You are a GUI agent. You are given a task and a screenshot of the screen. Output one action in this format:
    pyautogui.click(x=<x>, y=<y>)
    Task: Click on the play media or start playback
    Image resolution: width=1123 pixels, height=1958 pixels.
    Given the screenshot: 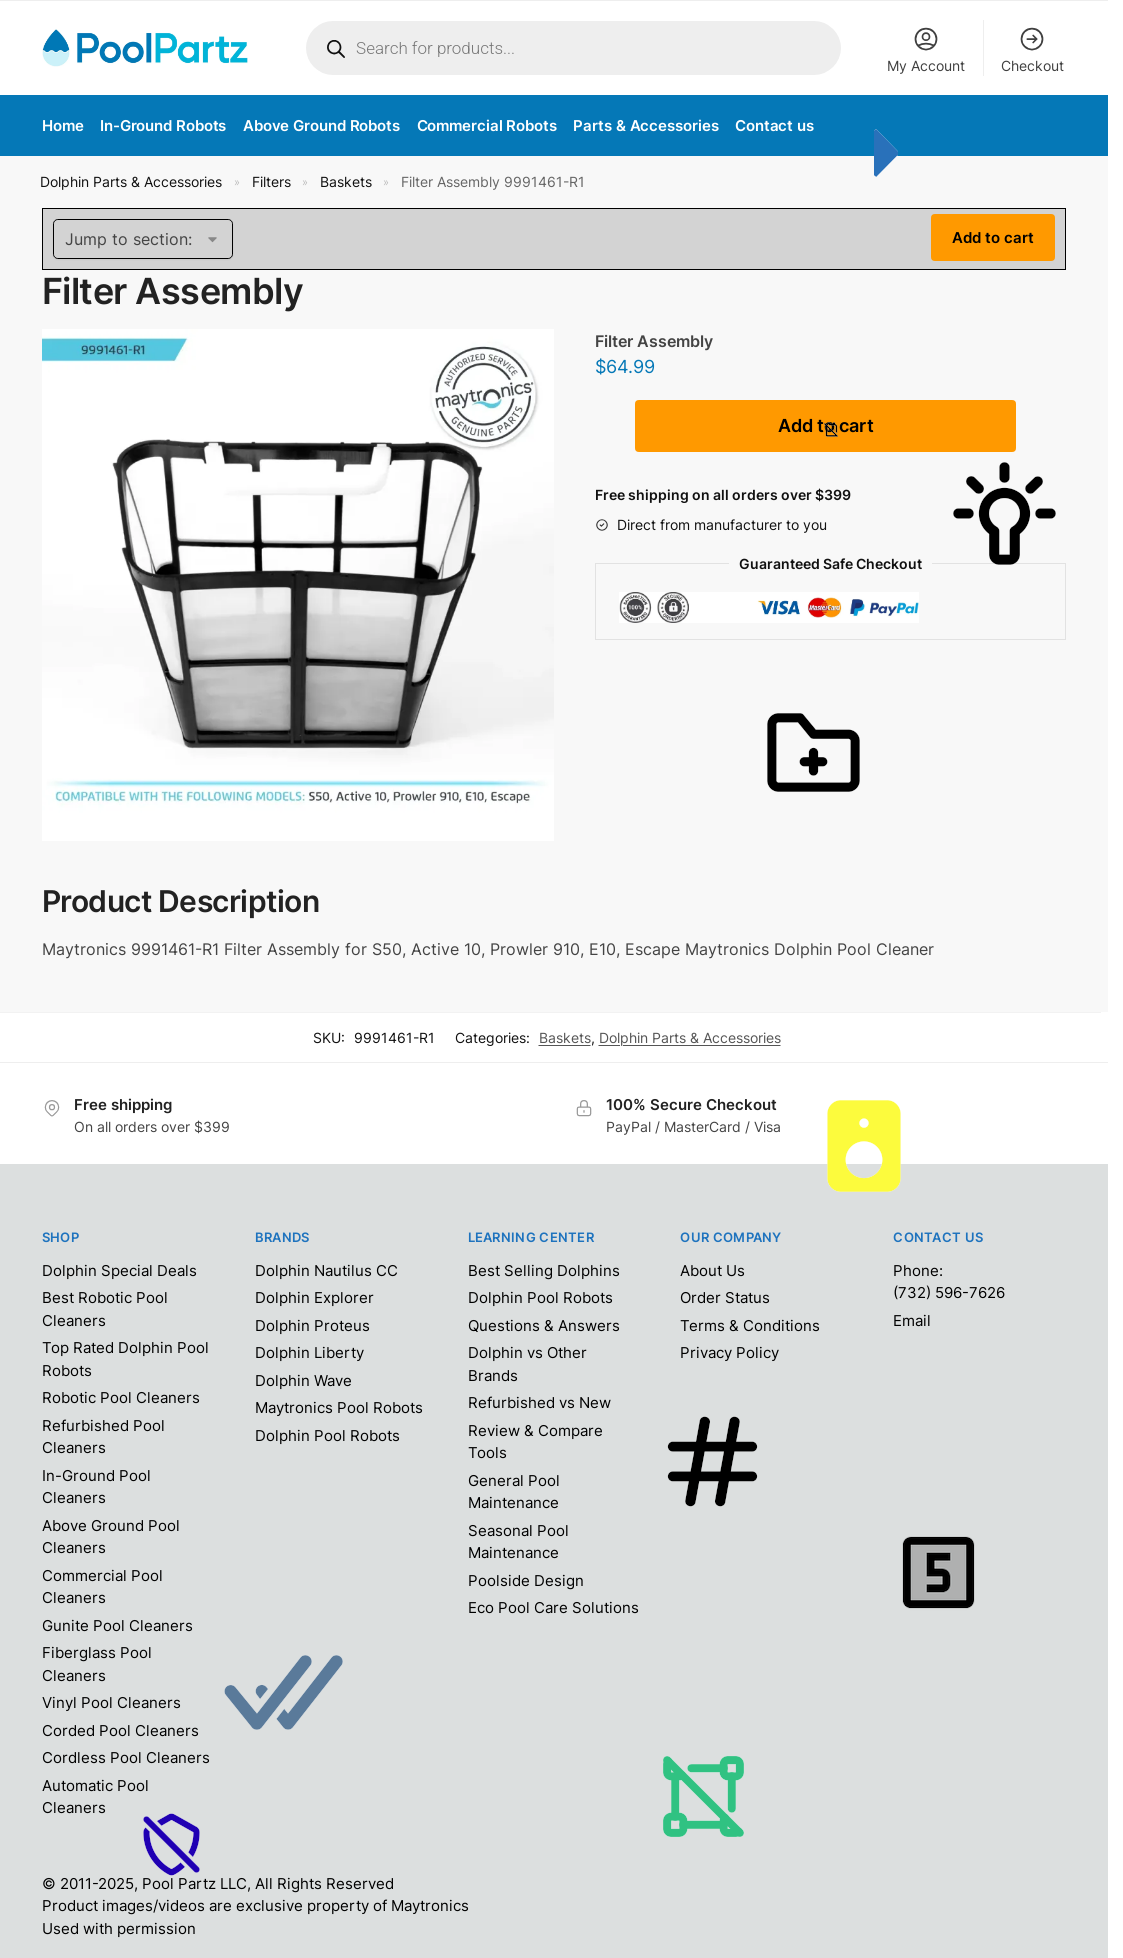 What is the action you would take?
    pyautogui.click(x=886, y=153)
    